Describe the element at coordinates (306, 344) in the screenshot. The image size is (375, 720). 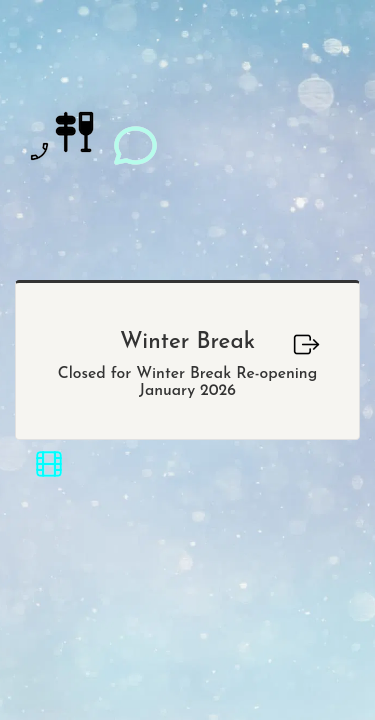
I see `log out of your account` at that location.